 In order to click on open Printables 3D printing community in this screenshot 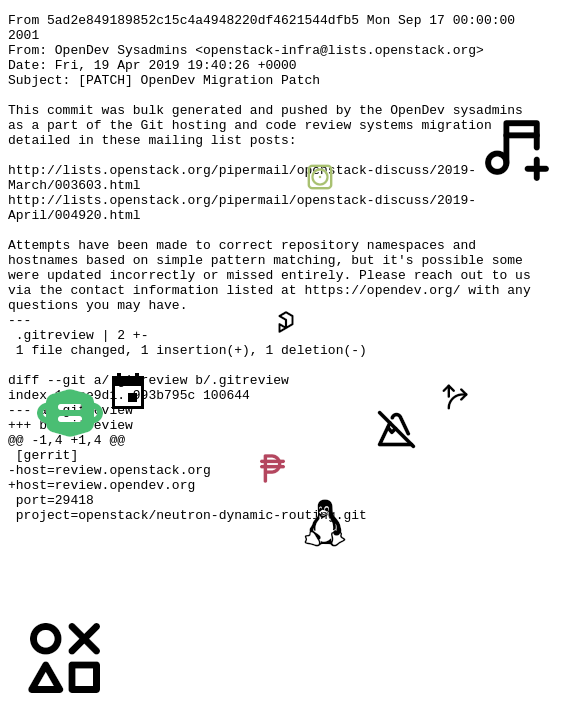, I will do `click(286, 322)`.